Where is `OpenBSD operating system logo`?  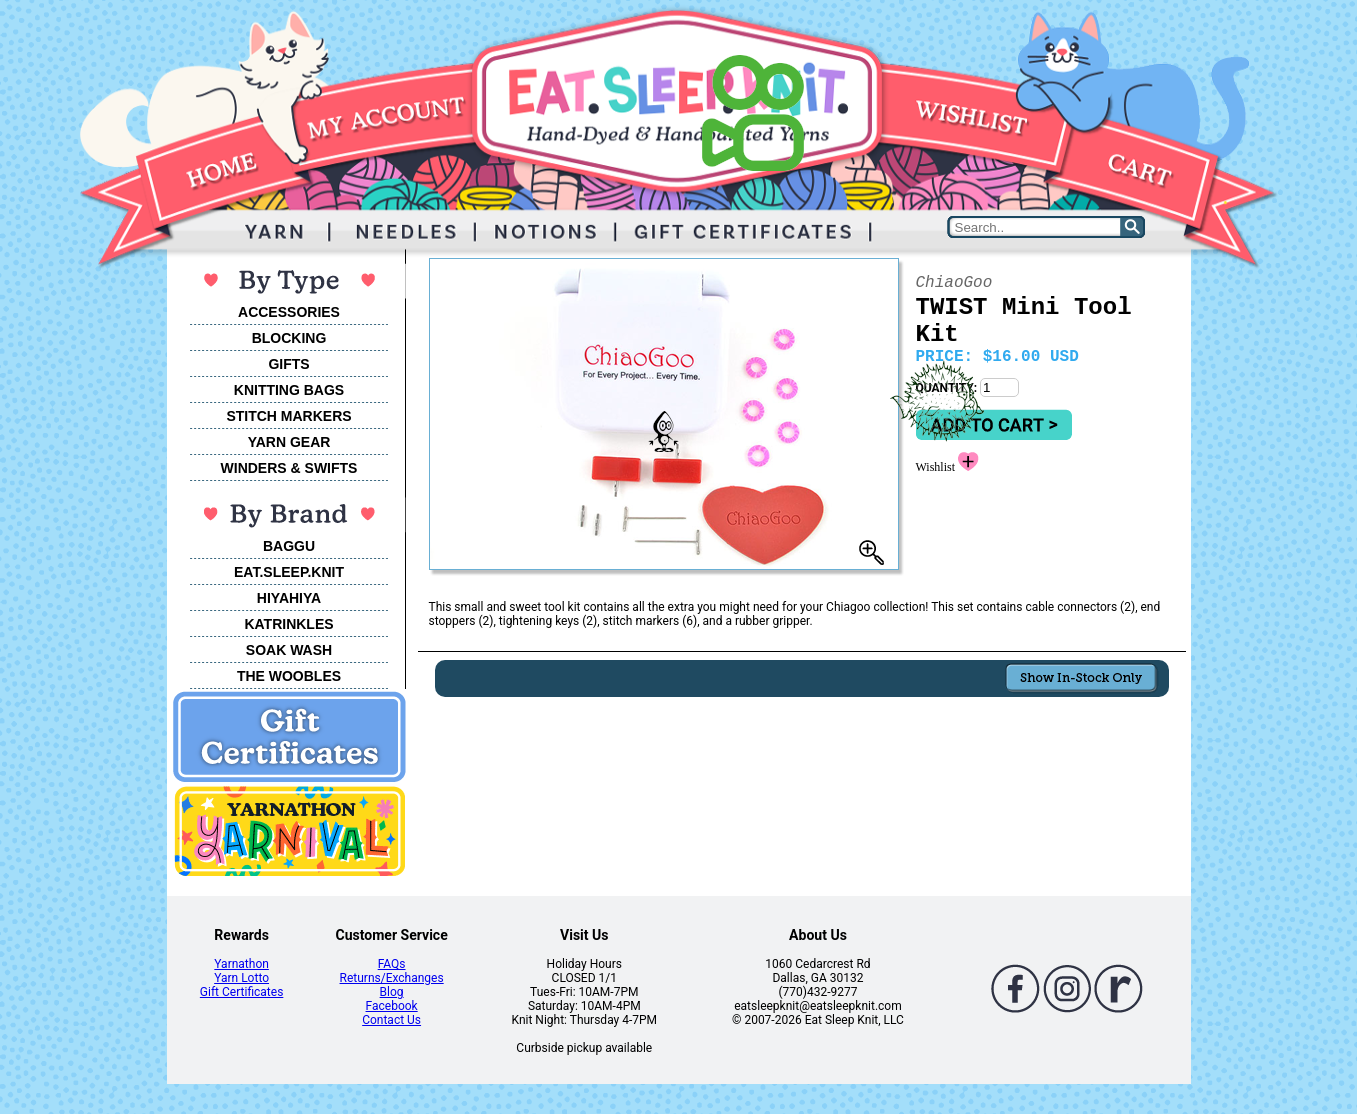 OpenBSD operating system logo is located at coordinates (937, 401).